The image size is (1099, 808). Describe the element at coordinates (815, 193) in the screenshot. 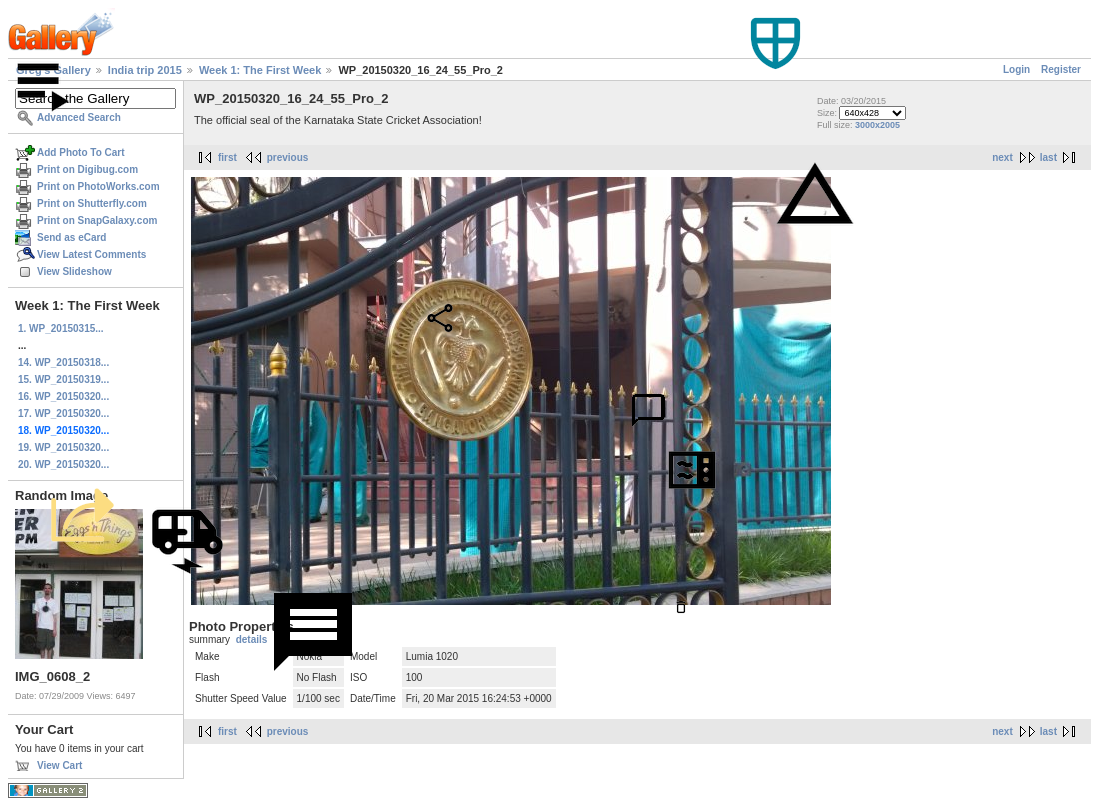

I see `view change history or version log` at that location.